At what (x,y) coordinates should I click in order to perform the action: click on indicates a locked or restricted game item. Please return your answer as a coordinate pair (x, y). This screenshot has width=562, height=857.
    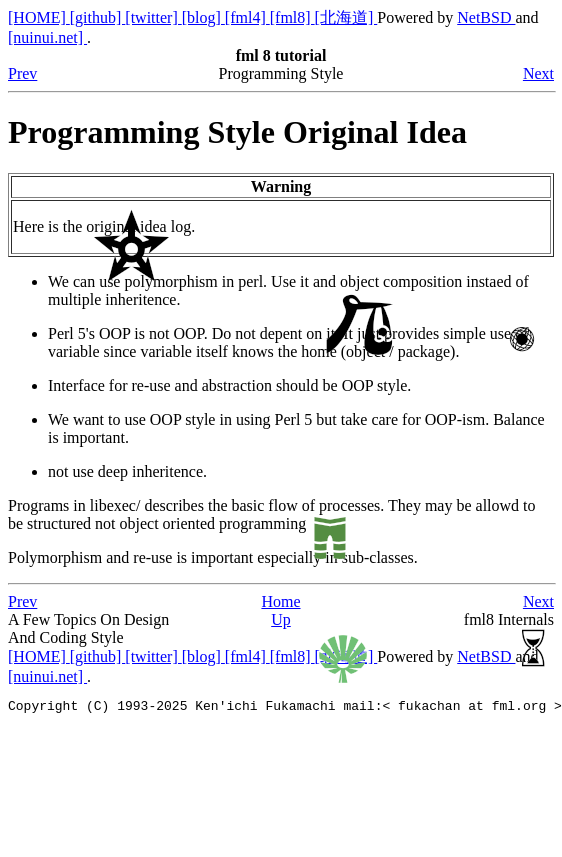
    Looking at the image, I should click on (522, 339).